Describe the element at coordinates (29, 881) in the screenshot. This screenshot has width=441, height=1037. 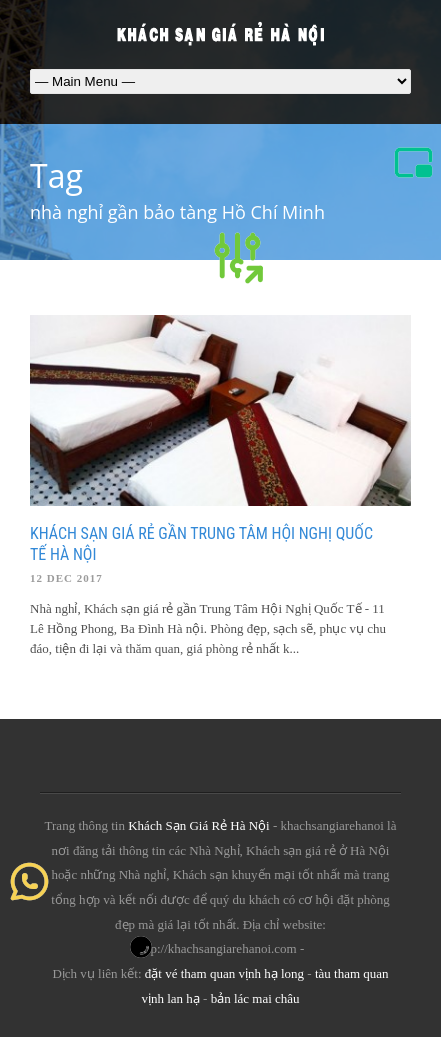
I see `open WhatsApp messaging app` at that location.